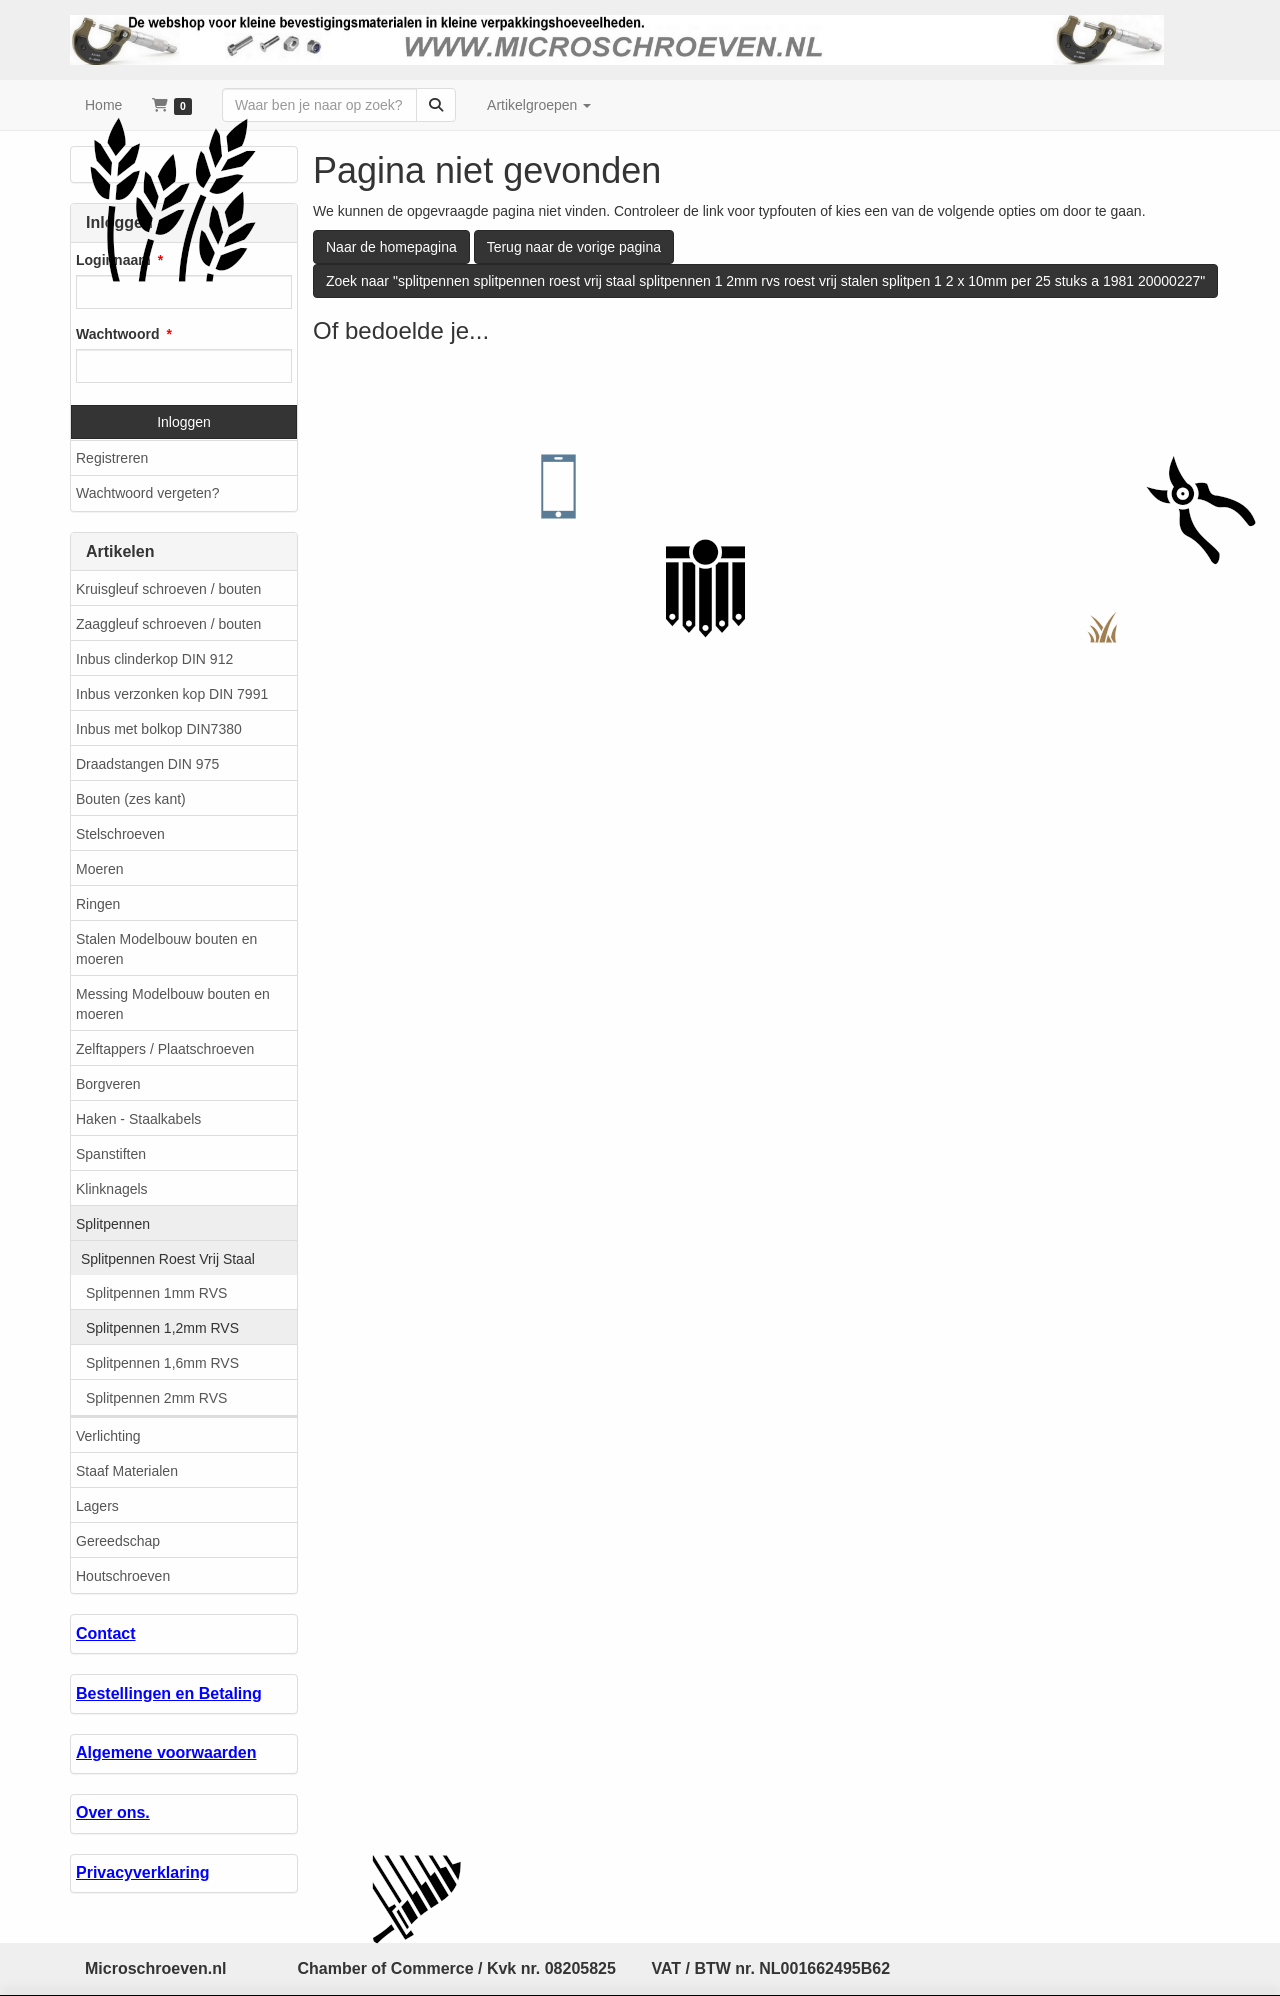 The width and height of the screenshot is (1280, 1996). Describe the element at coordinates (173, 200) in the screenshot. I see `indicates grain or wheat resource in a farming game` at that location.